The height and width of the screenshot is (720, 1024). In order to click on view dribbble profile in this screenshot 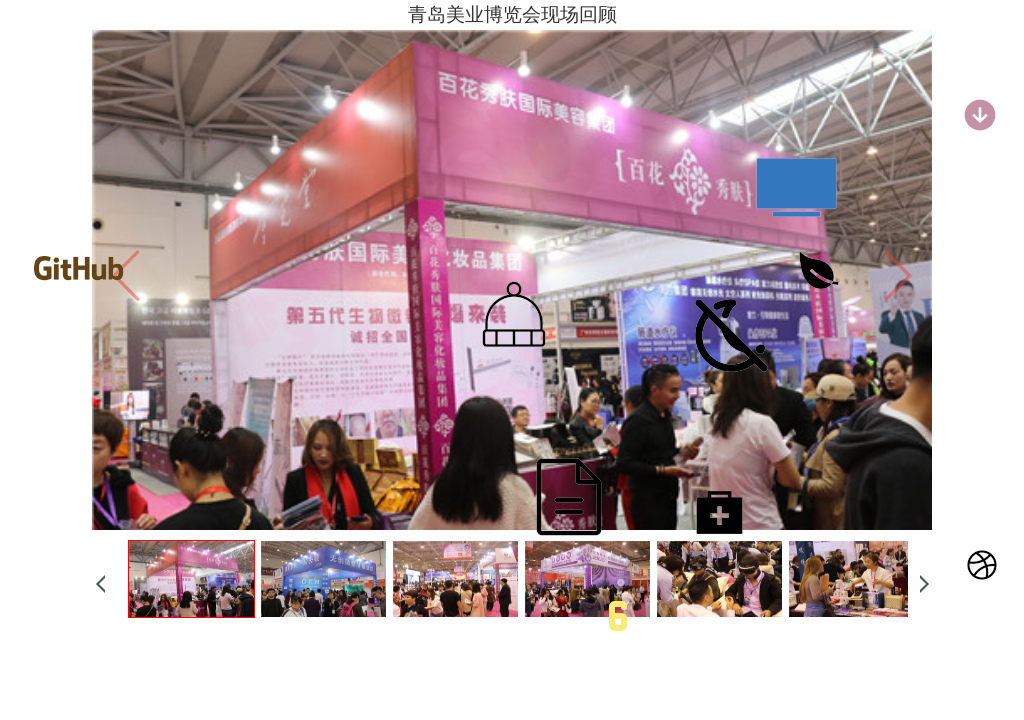, I will do `click(982, 565)`.